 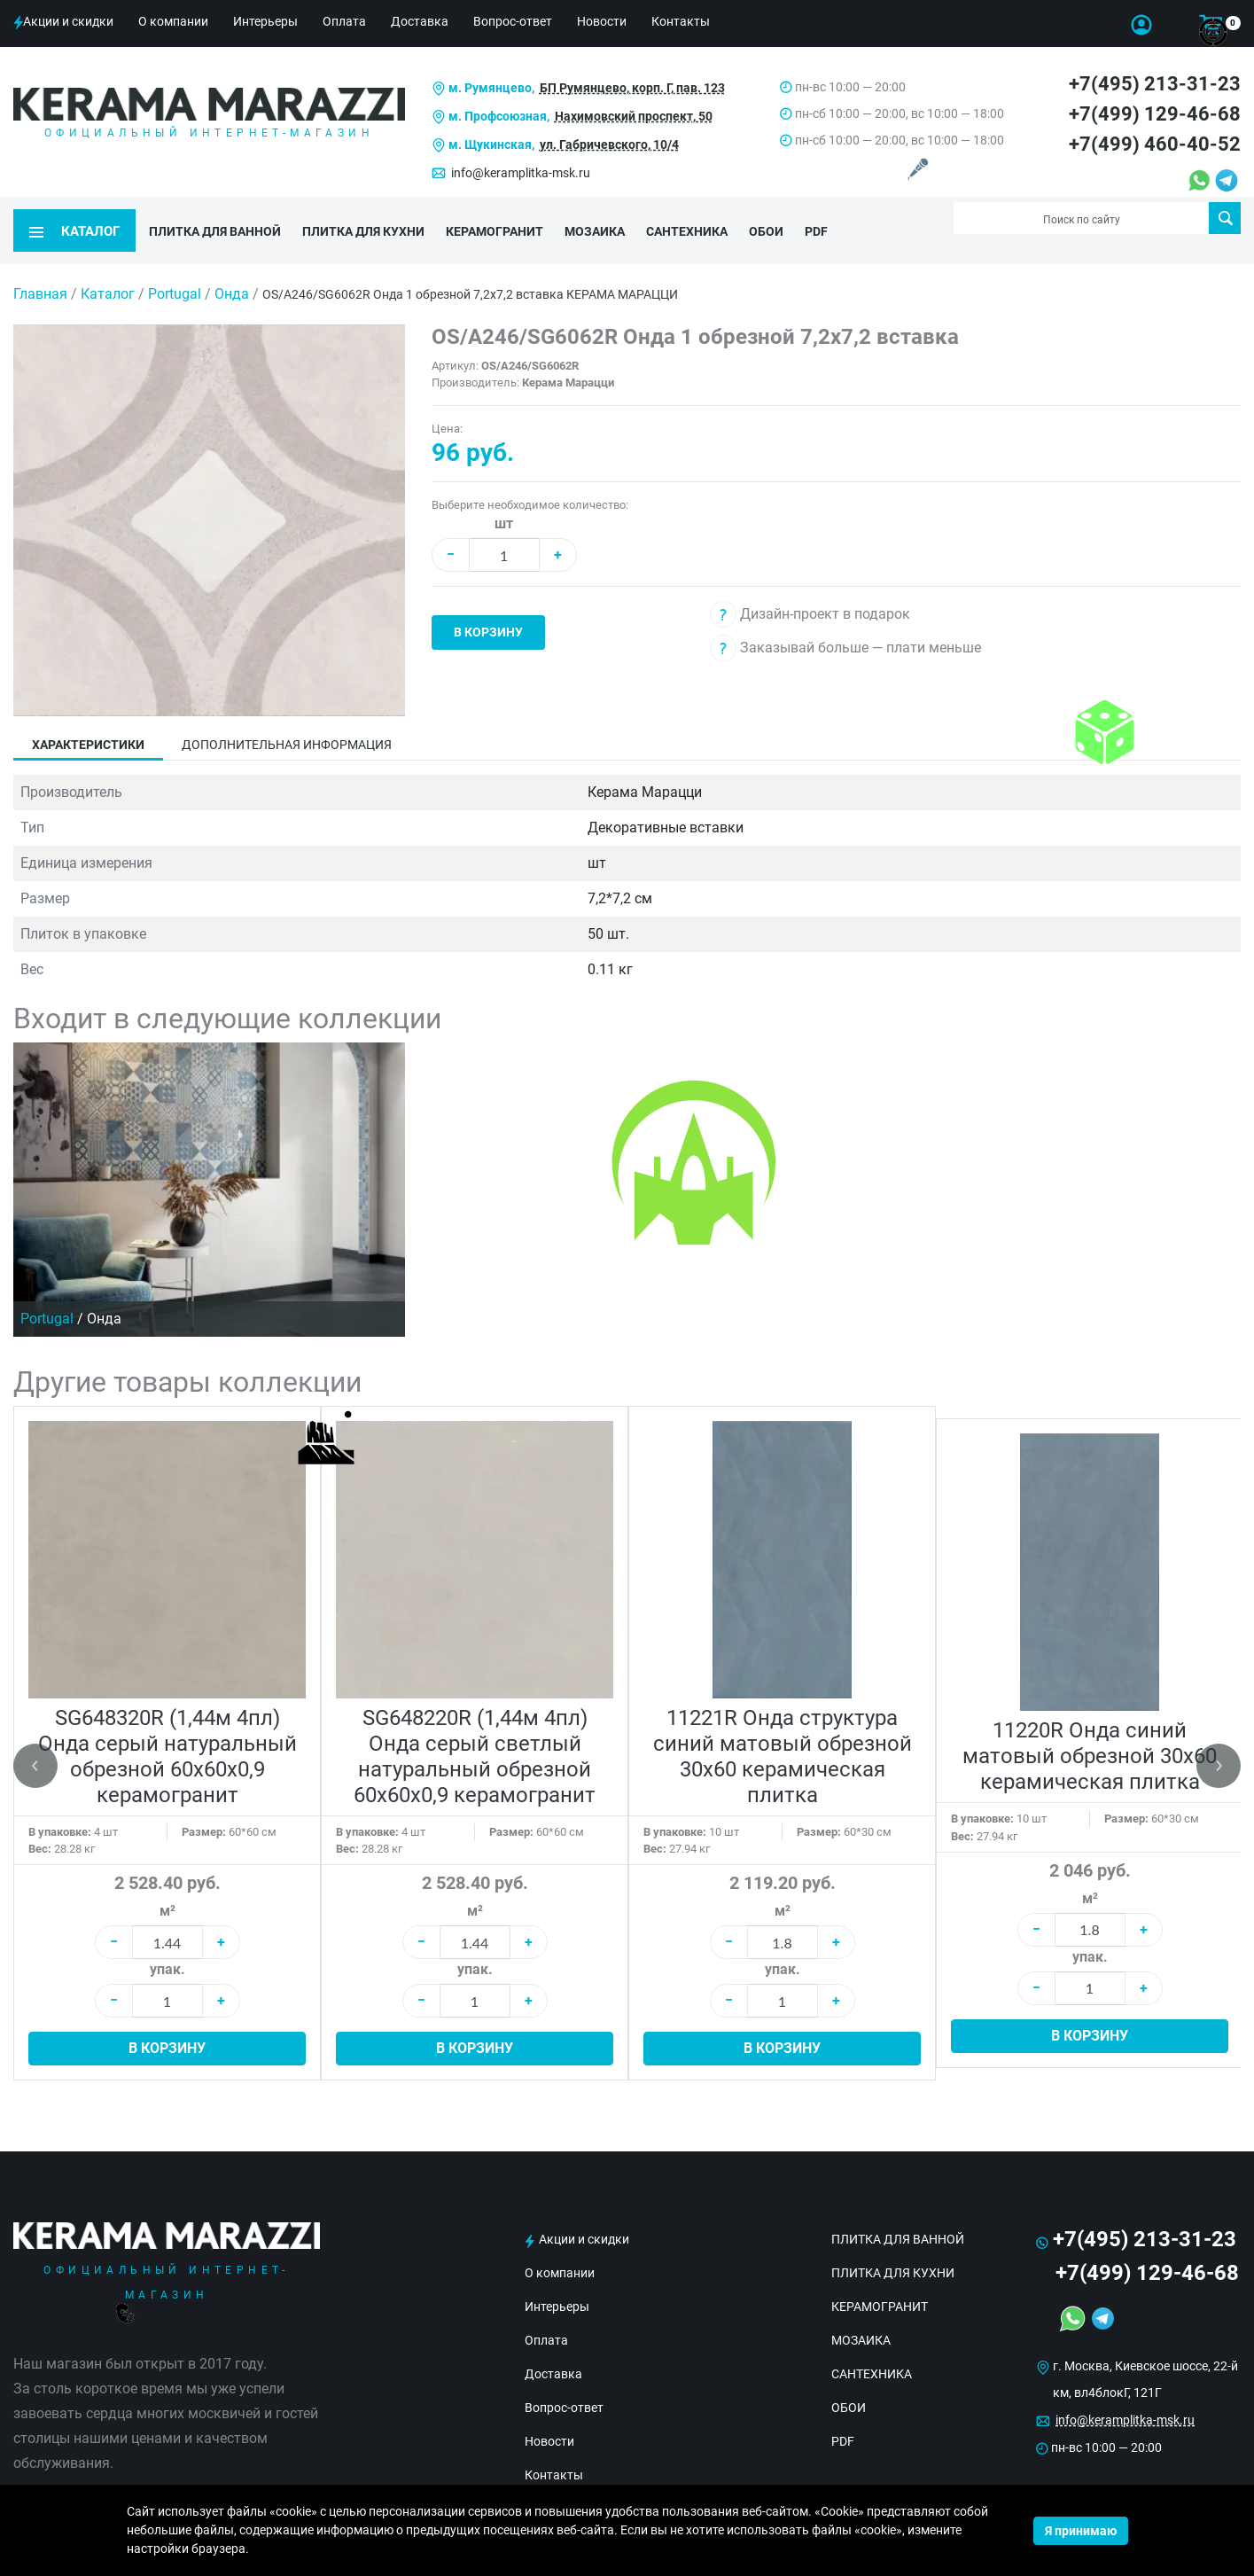 I want to click on aim or target an object in-game, so click(x=1213, y=32).